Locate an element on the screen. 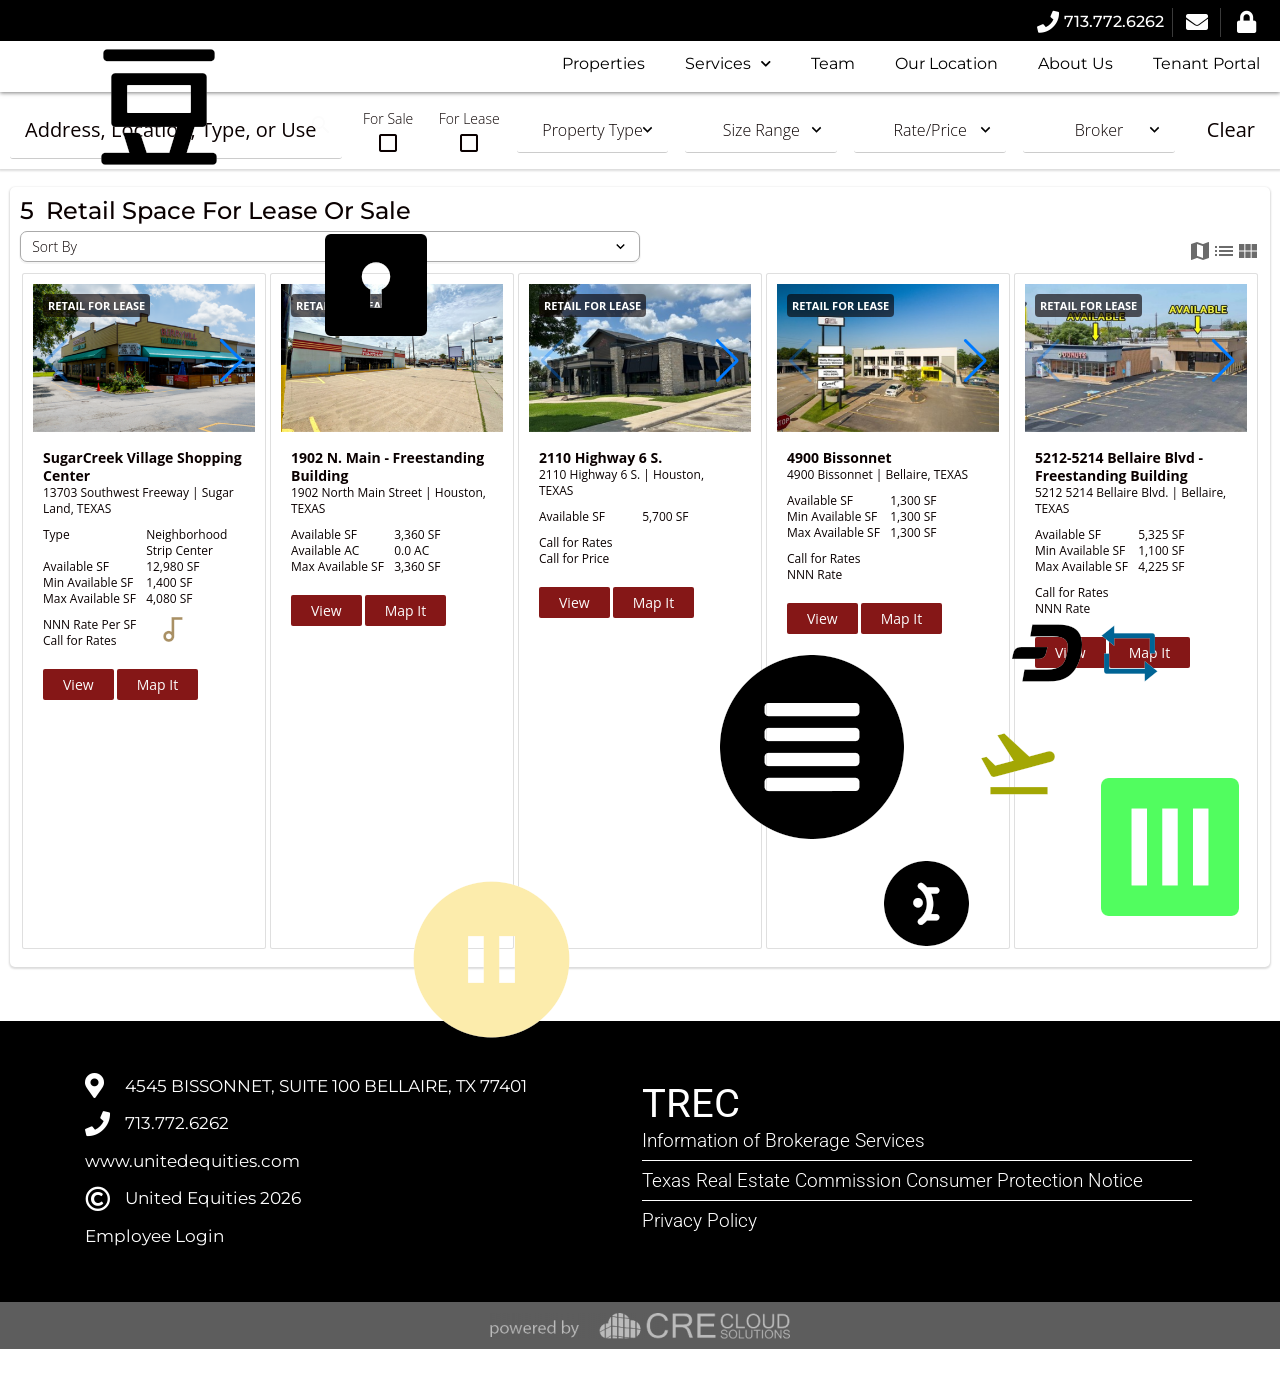 The width and height of the screenshot is (1280, 1398). MAAS (Metal as a Service) logo is located at coordinates (812, 747).